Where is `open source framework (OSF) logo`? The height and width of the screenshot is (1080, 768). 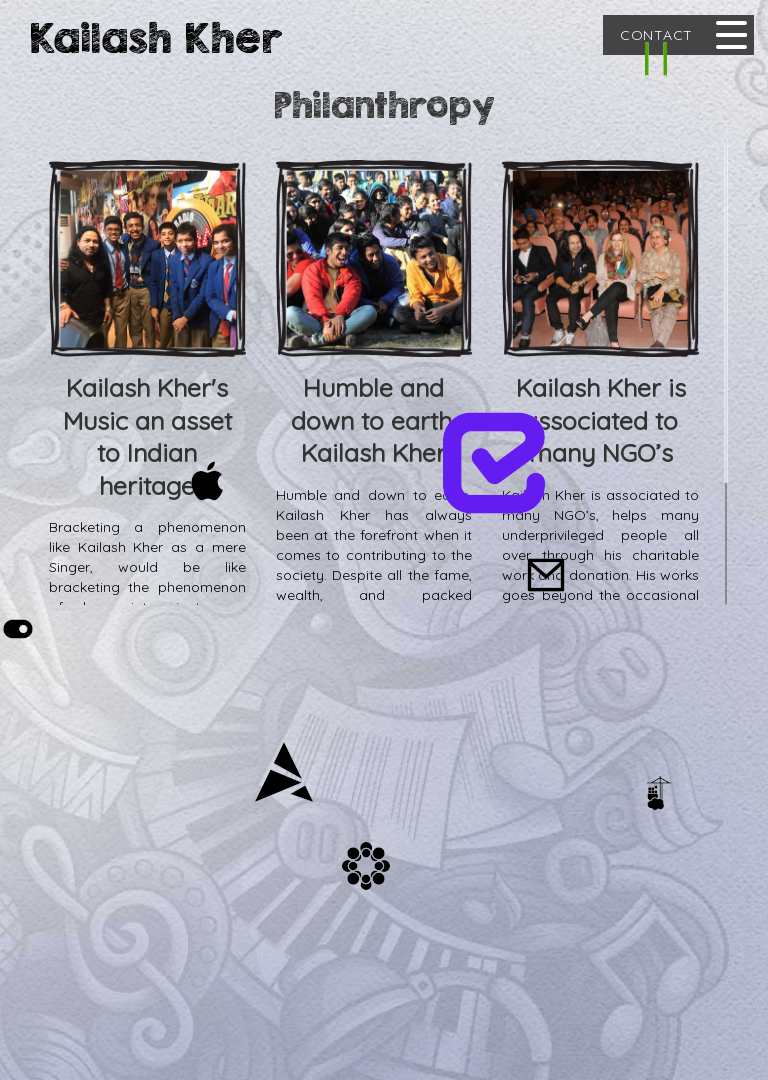
open source framework (OSF) logo is located at coordinates (366, 866).